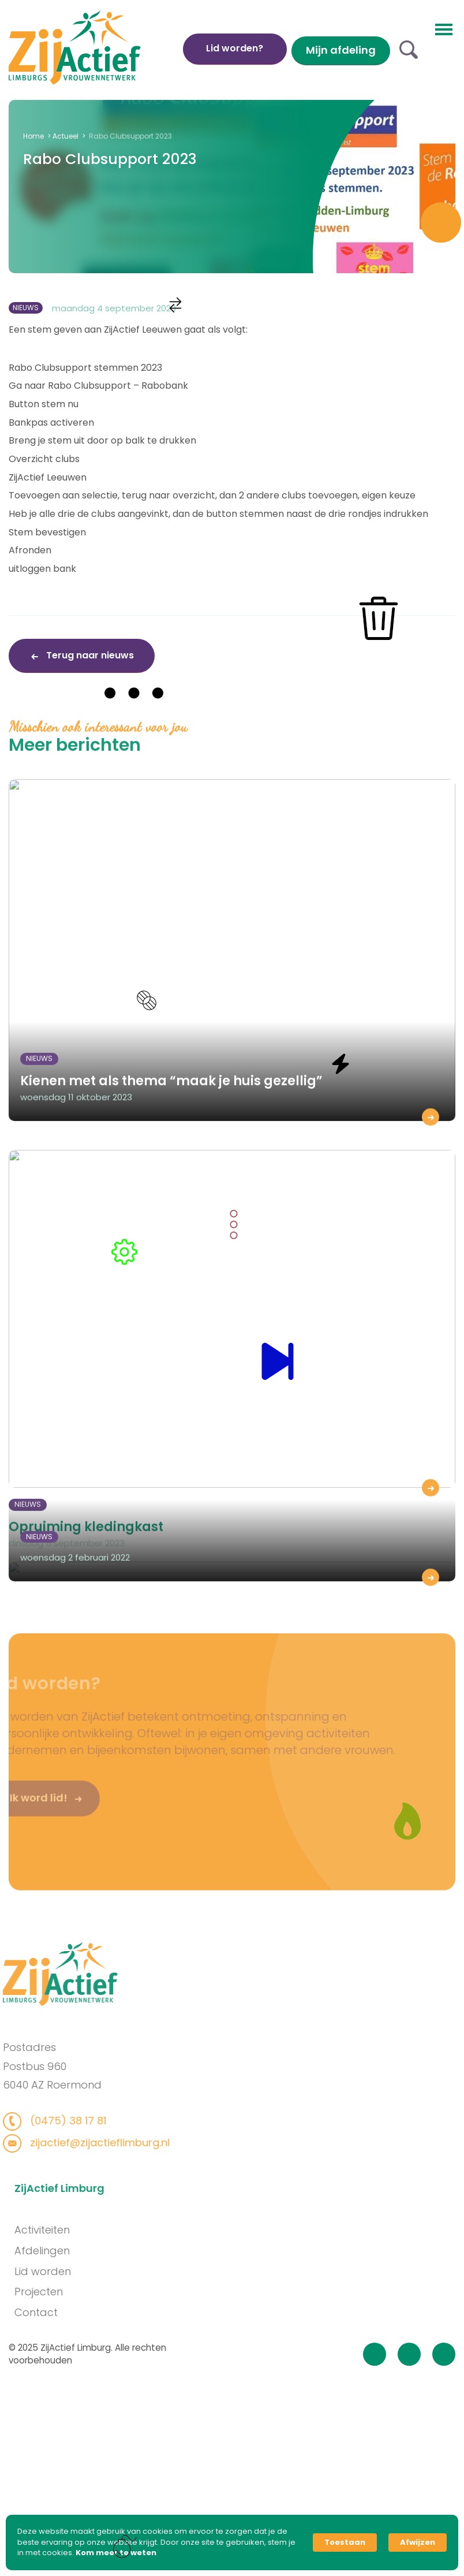  What do you see at coordinates (234, 1224) in the screenshot?
I see `open more options menu` at bounding box center [234, 1224].